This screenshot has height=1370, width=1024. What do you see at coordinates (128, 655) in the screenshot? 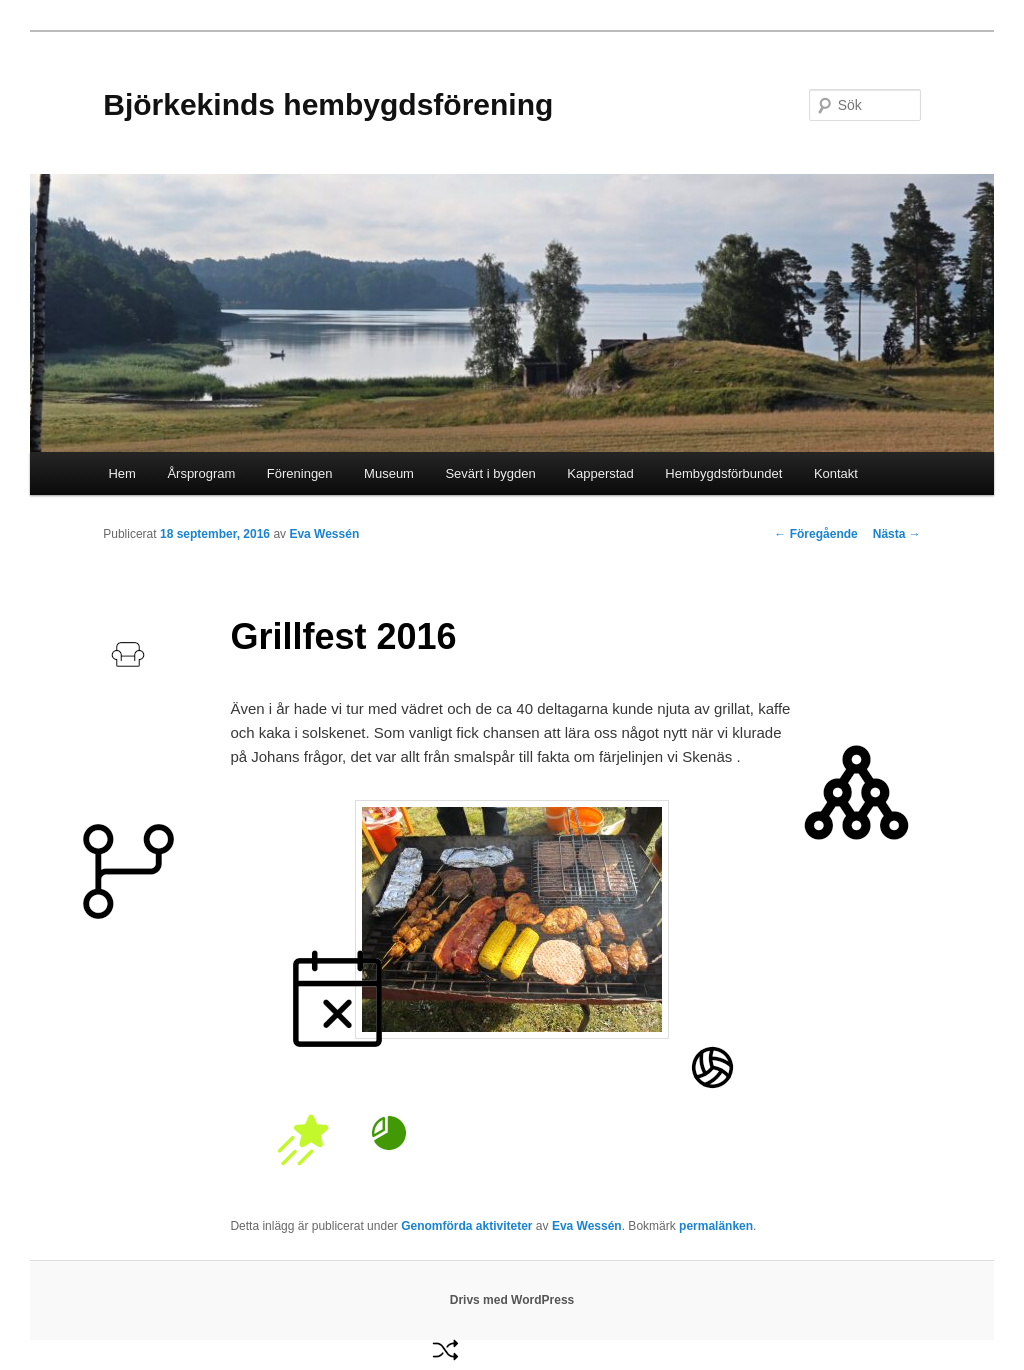
I see `browse furniture or home decor items` at bounding box center [128, 655].